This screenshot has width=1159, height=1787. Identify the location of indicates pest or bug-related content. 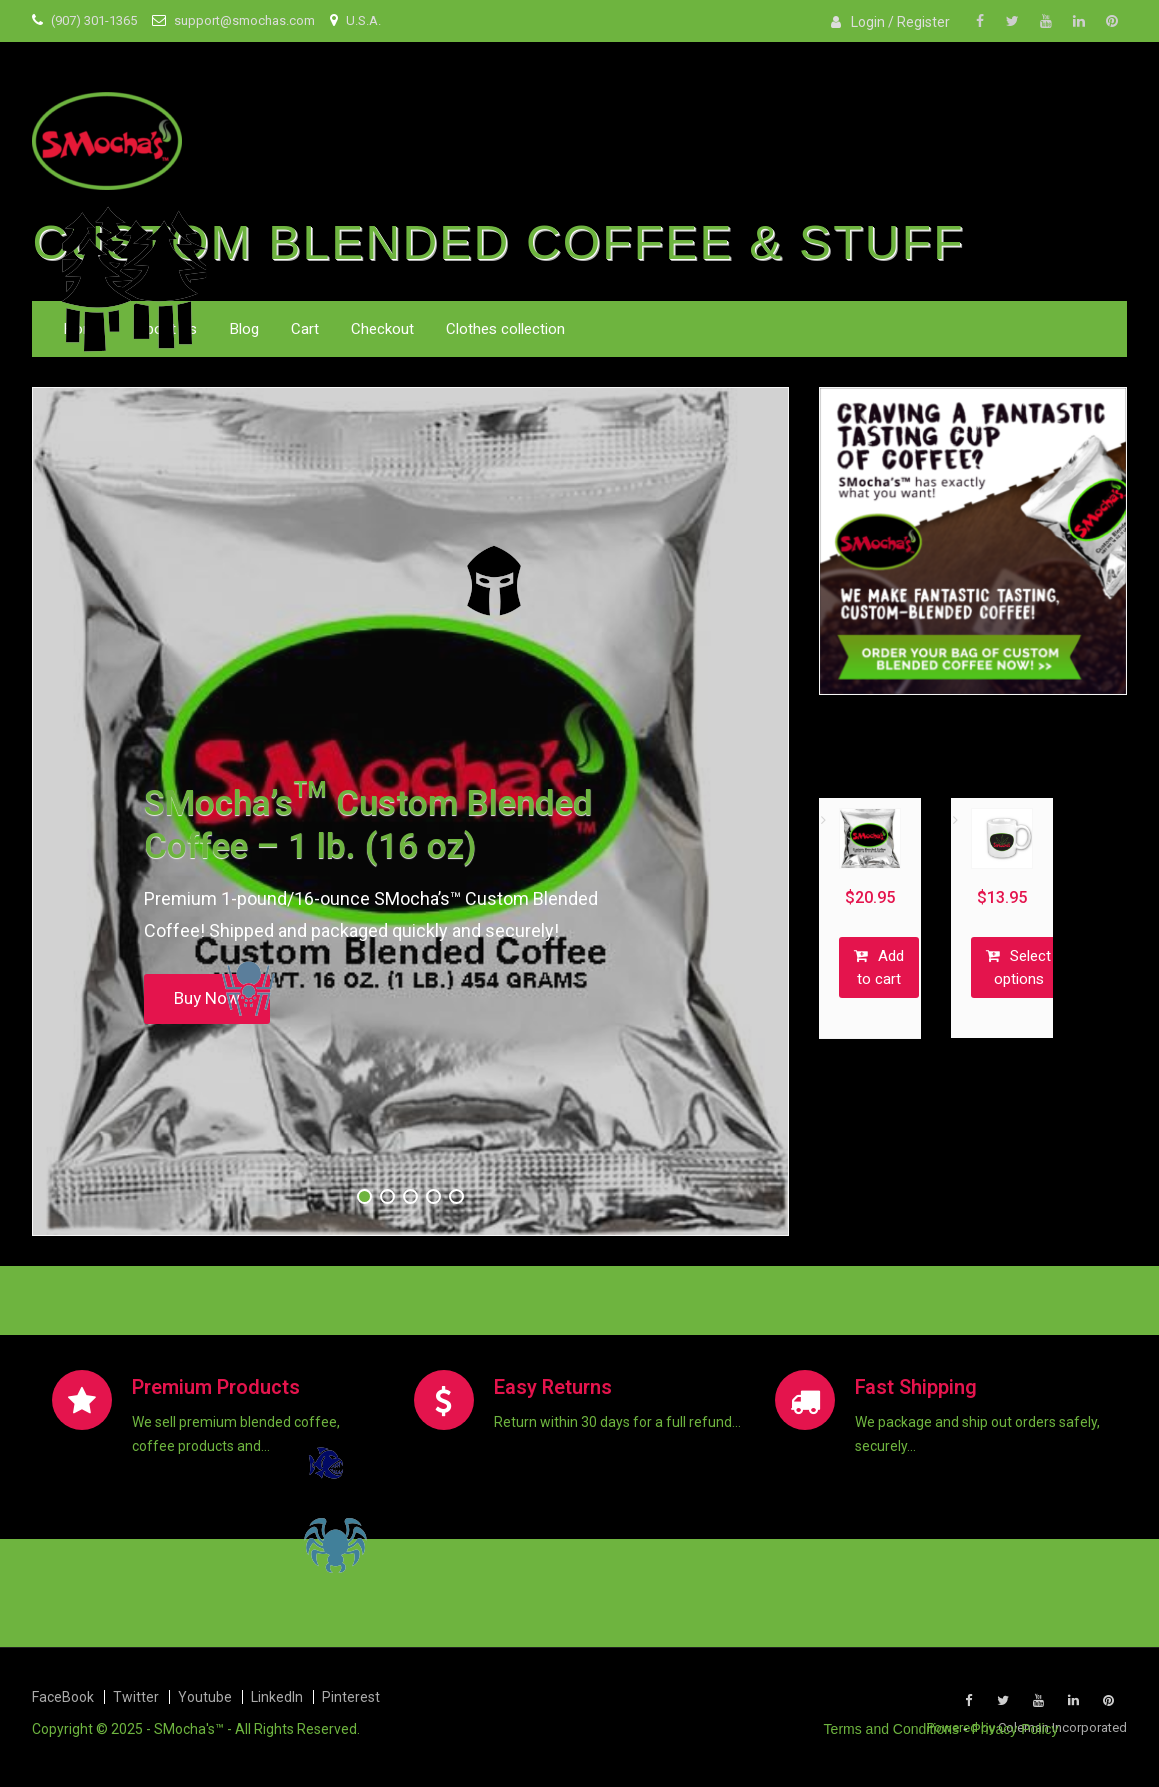
(335, 1543).